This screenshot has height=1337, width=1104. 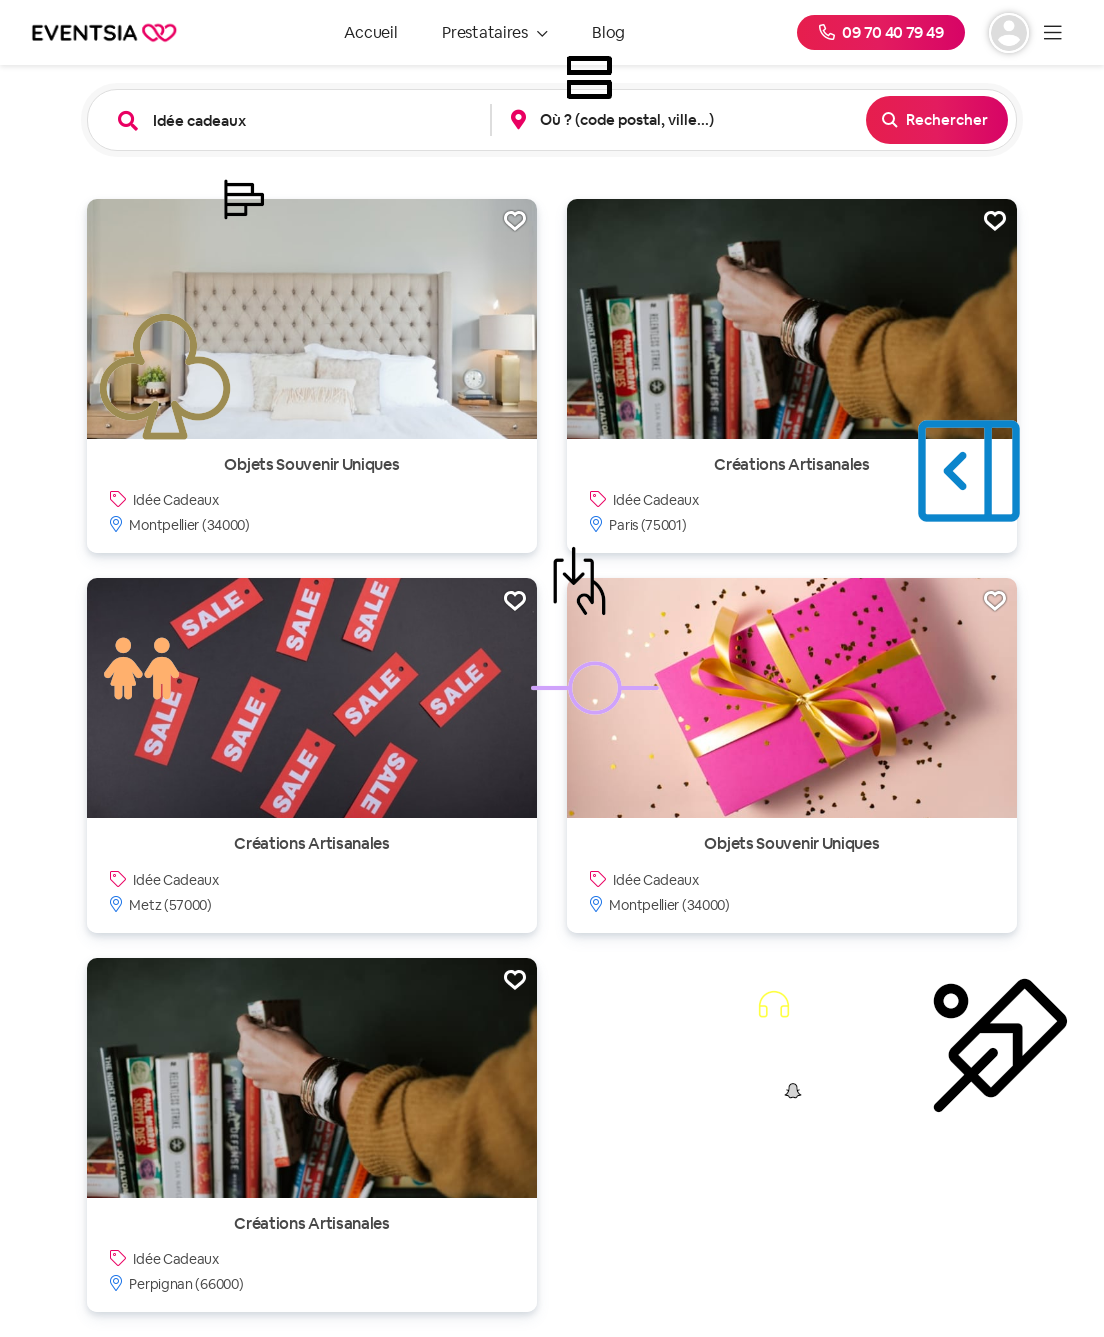 What do you see at coordinates (774, 1006) in the screenshot?
I see `listen to audio or music` at bounding box center [774, 1006].